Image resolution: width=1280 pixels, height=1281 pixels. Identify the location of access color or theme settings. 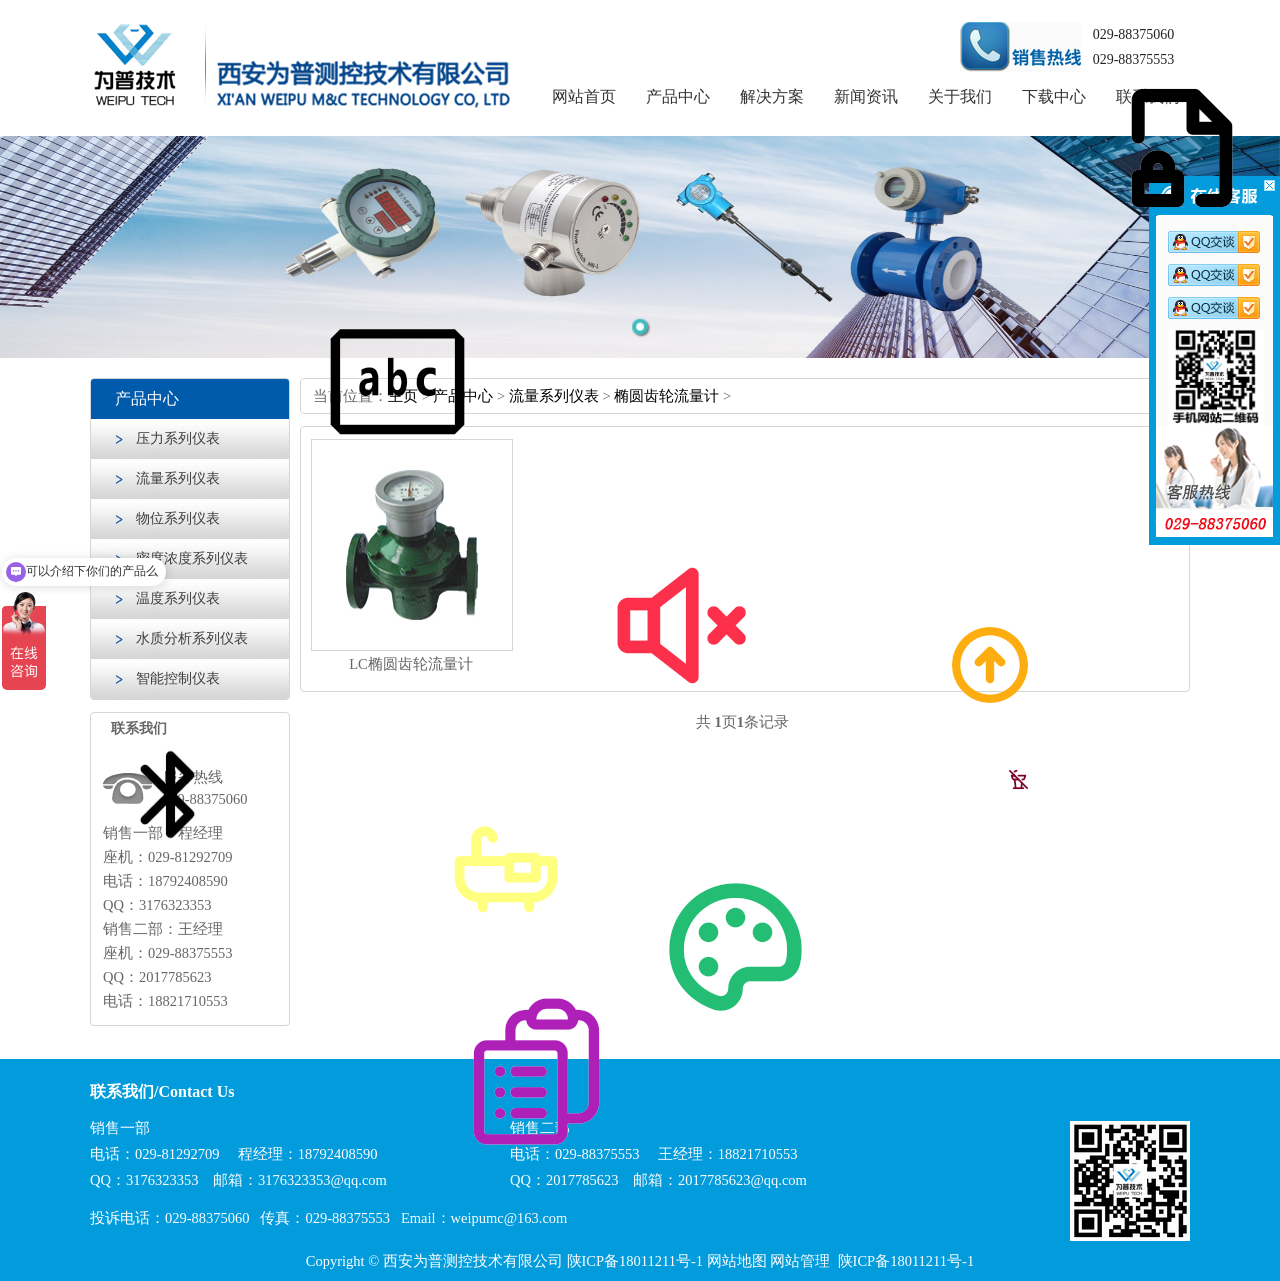
(735, 949).